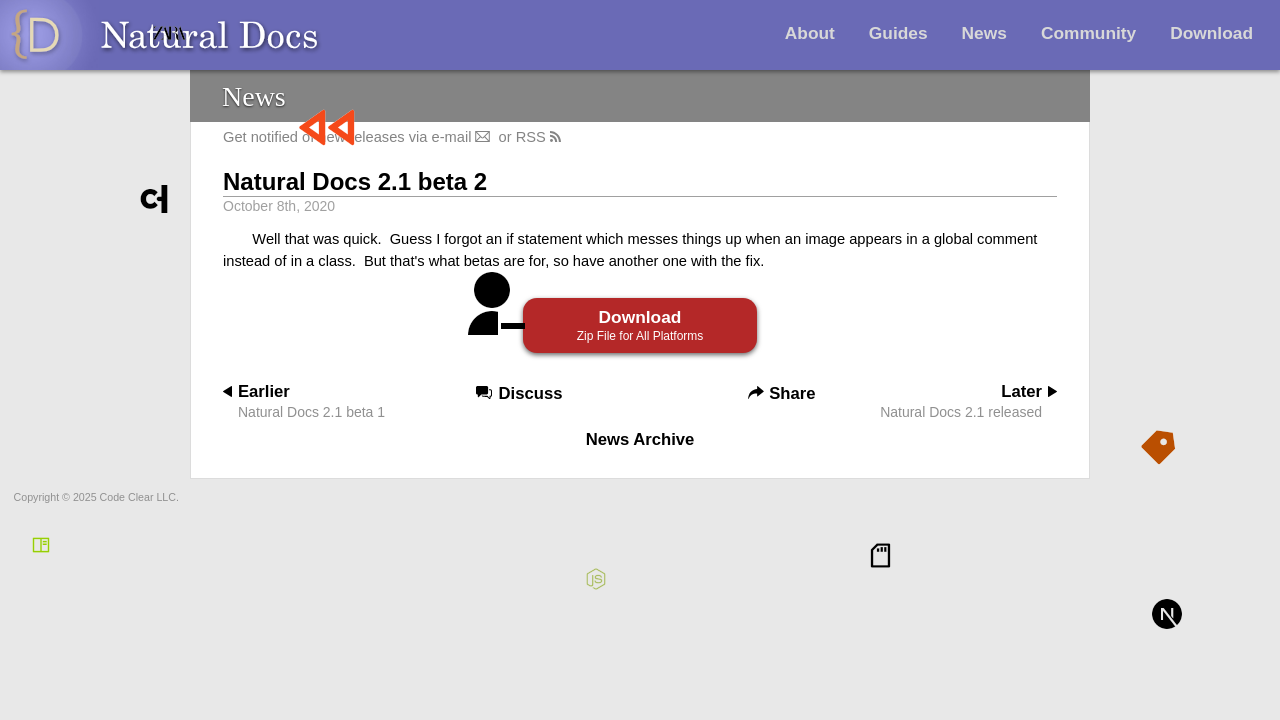  Describe the element at coordinates (492, 305) in the screenshot. I see `remove a user or contact` at that location.